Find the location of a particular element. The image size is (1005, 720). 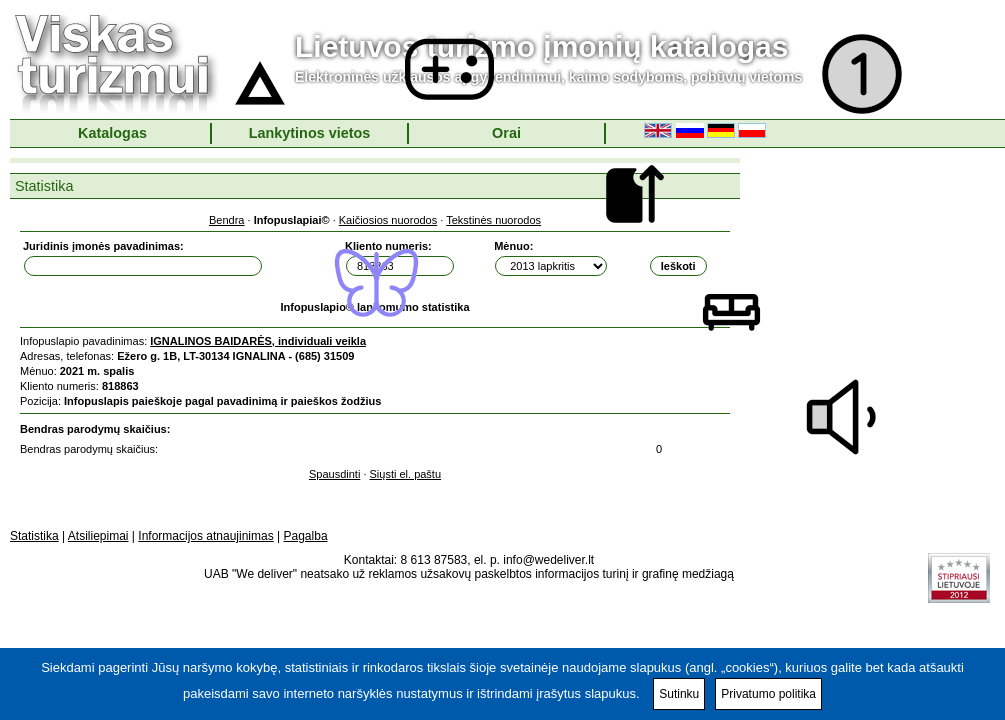

volume set to low level is located at coordinates (847, 417).